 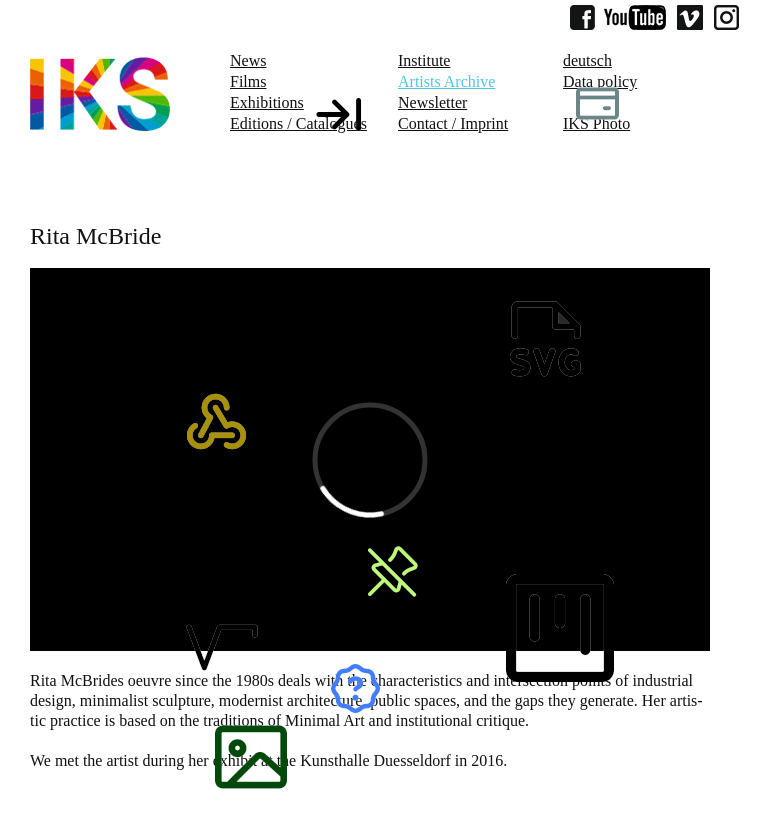 What do you see at coordinates (597, 103) in the screenshot?
I see `manage payment methods` at bounding box center [597, 103].